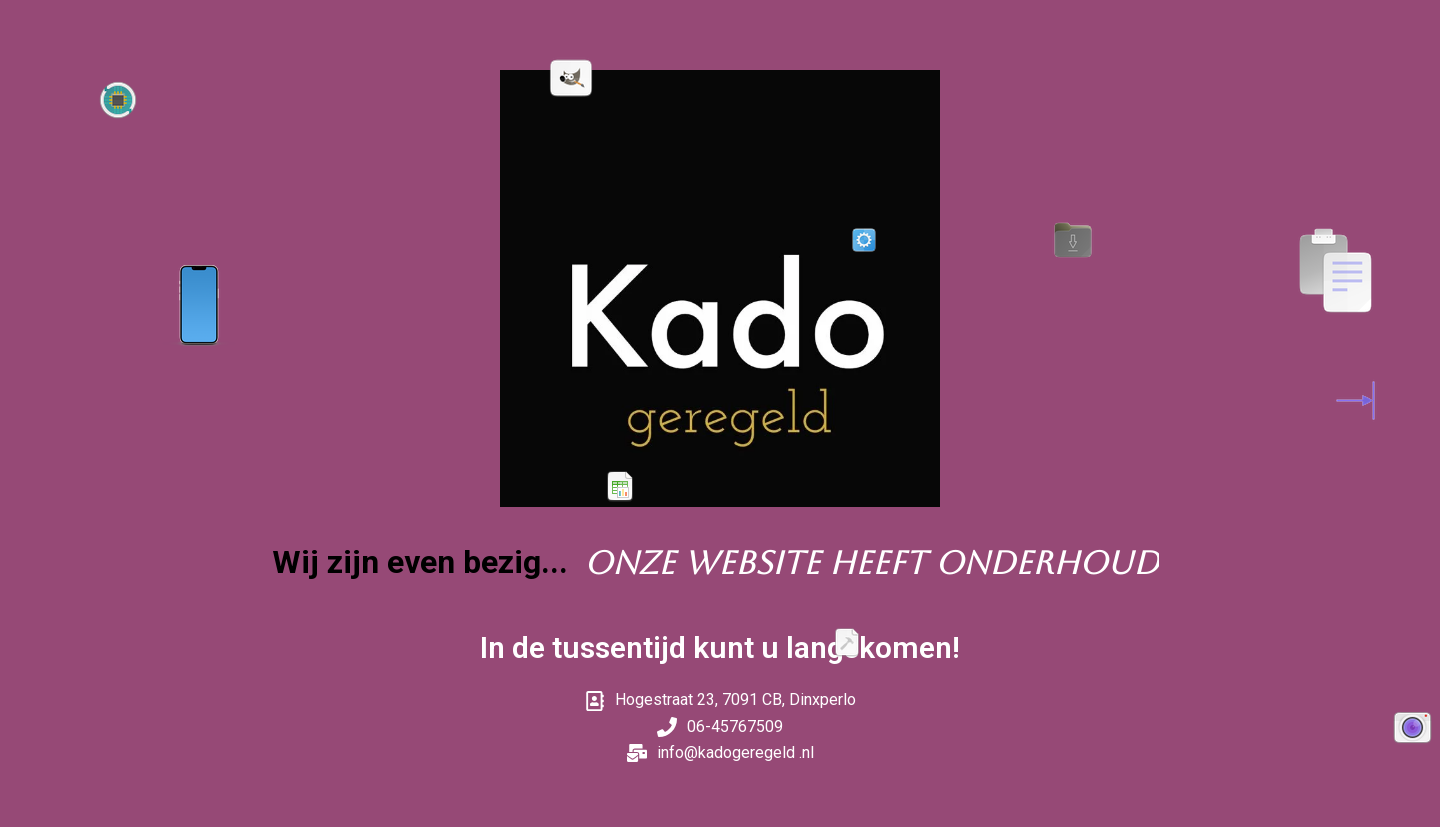  I want to click on go to the last item in a list or sequence, so click(1355, 400).